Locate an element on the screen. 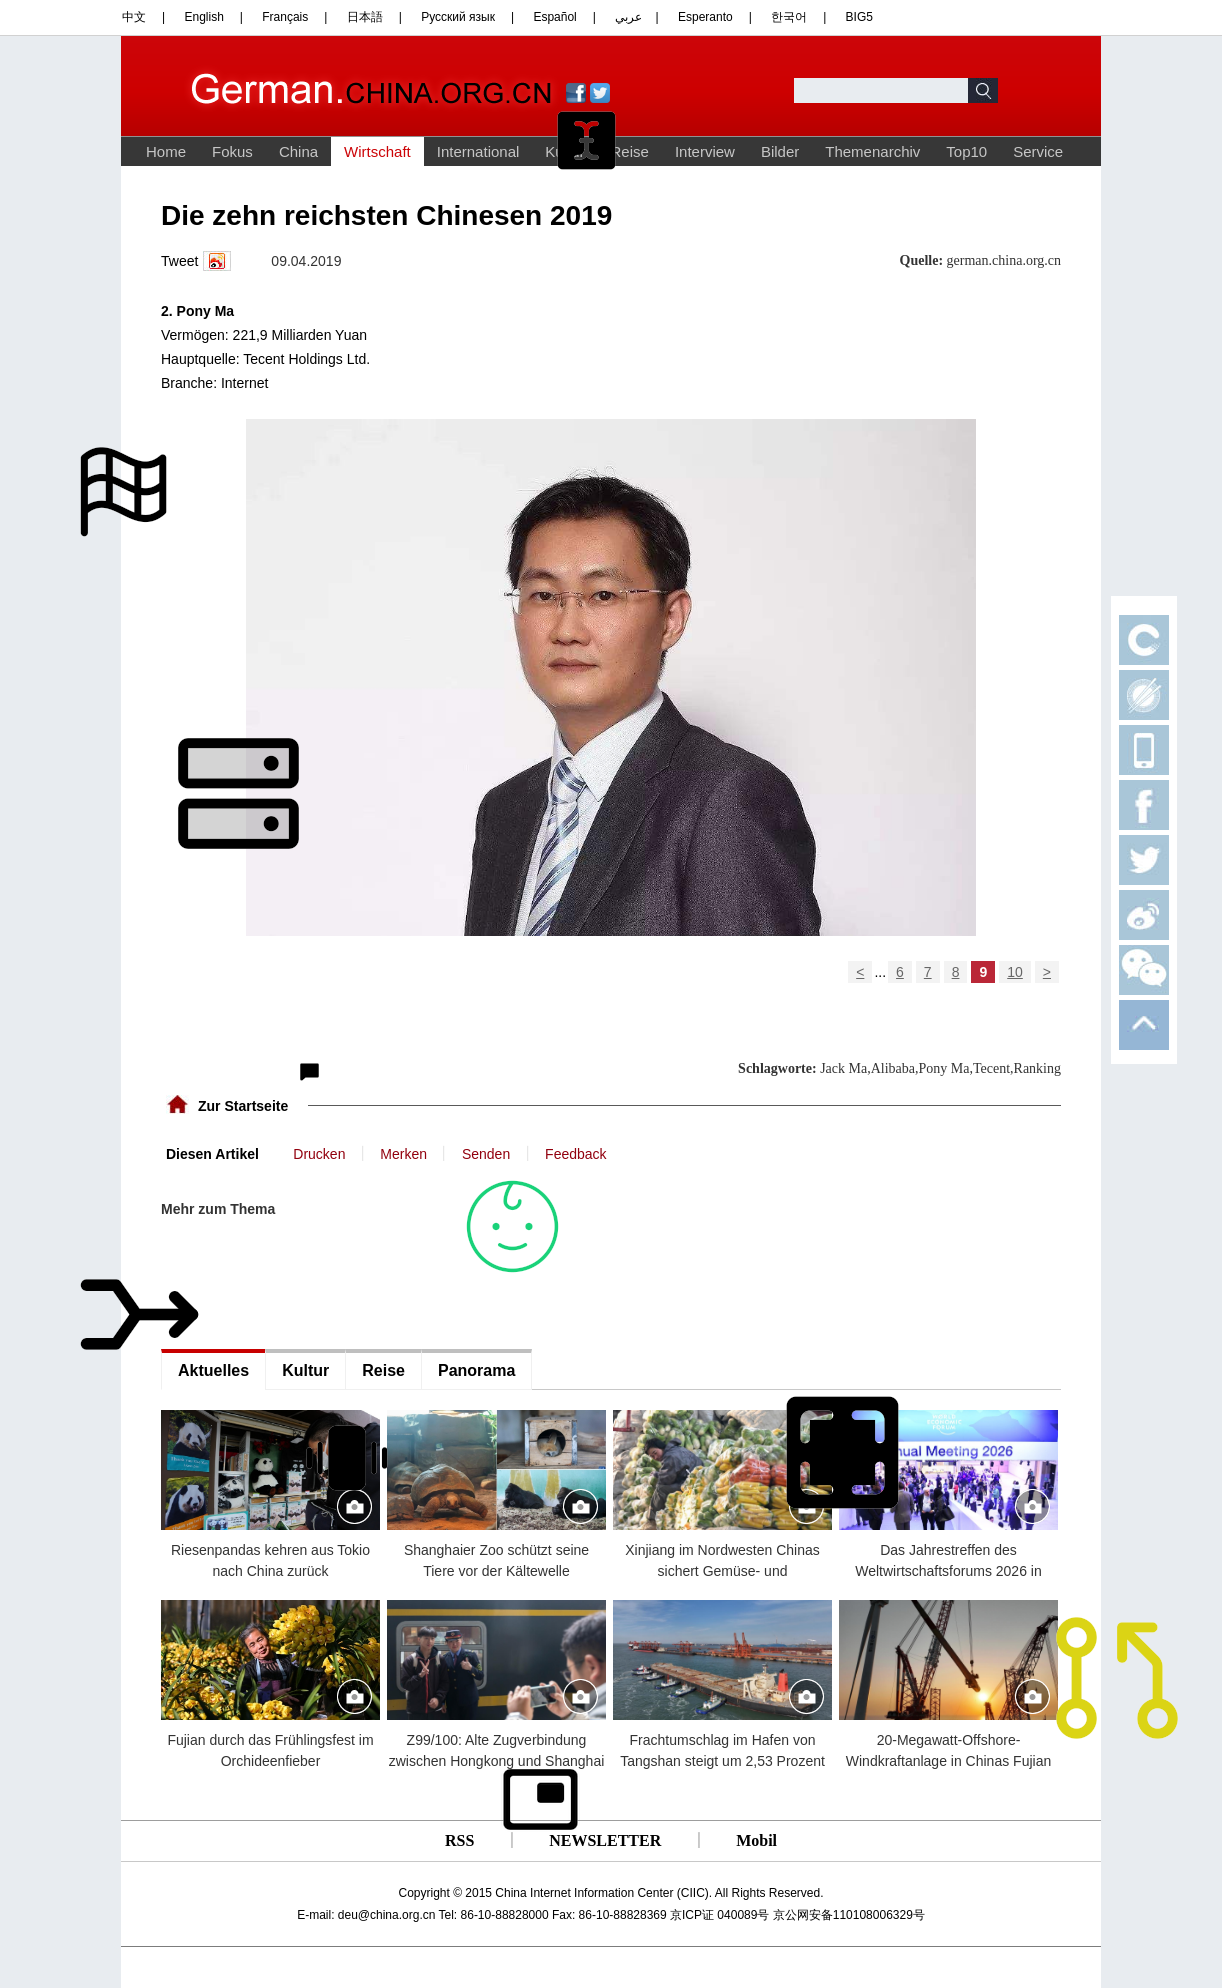 The height and width of the screenshot is (1988, 1222). create a new pull request is located at coordinates (1112, 1678).